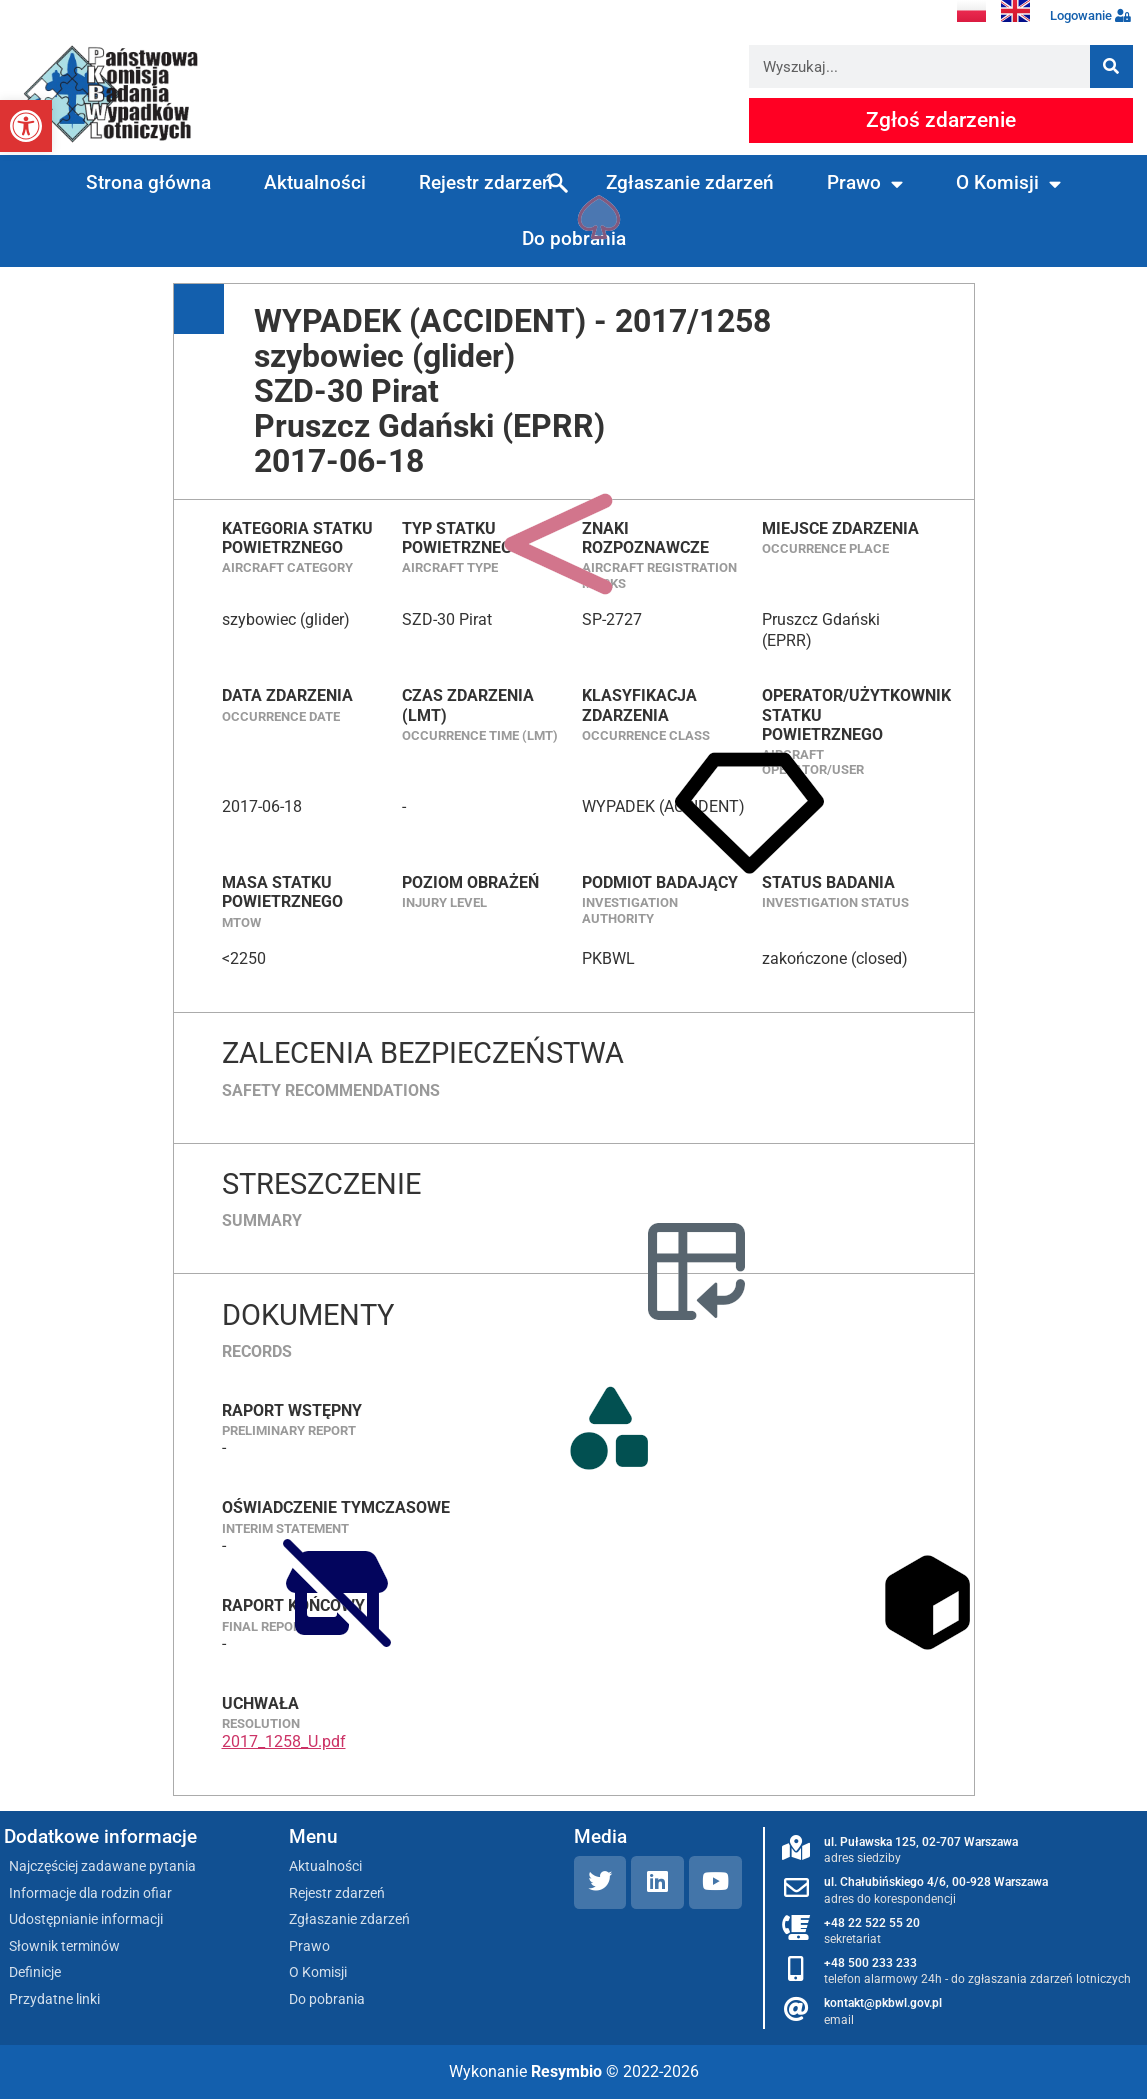 The image size is (1147, 2099). I want to click on playing cards or card game feature, so click(599, 218).